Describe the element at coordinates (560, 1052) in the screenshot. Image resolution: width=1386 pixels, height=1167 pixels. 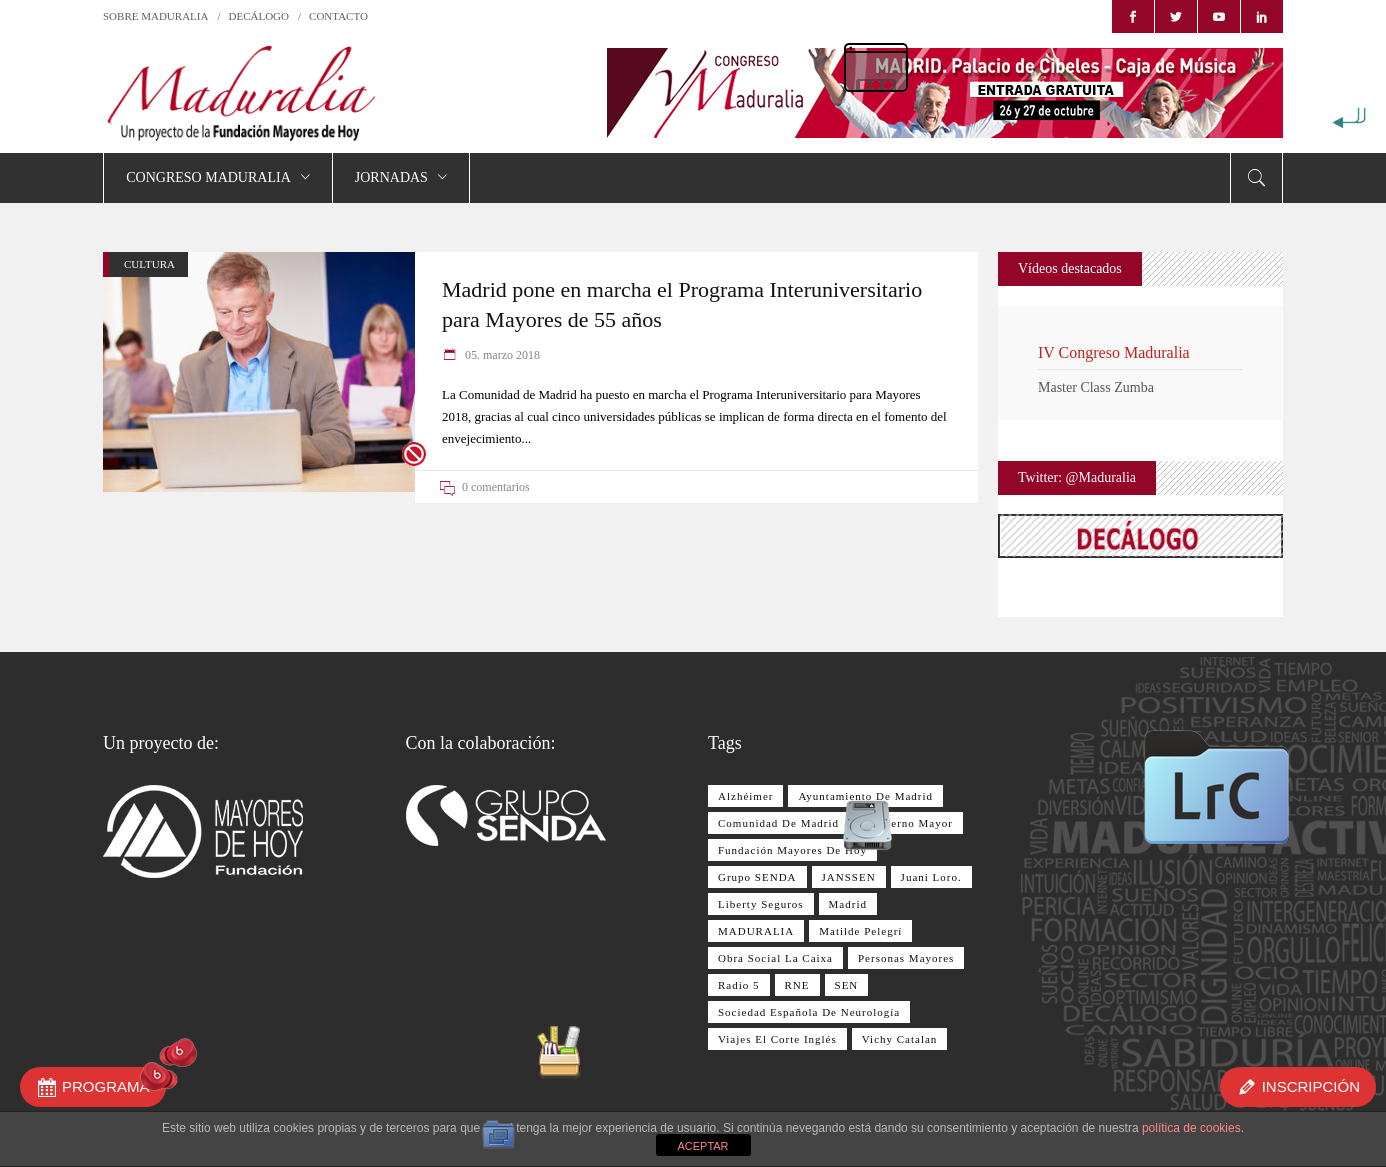
I see `access miscellaneous or uncategorized applications` at that location.